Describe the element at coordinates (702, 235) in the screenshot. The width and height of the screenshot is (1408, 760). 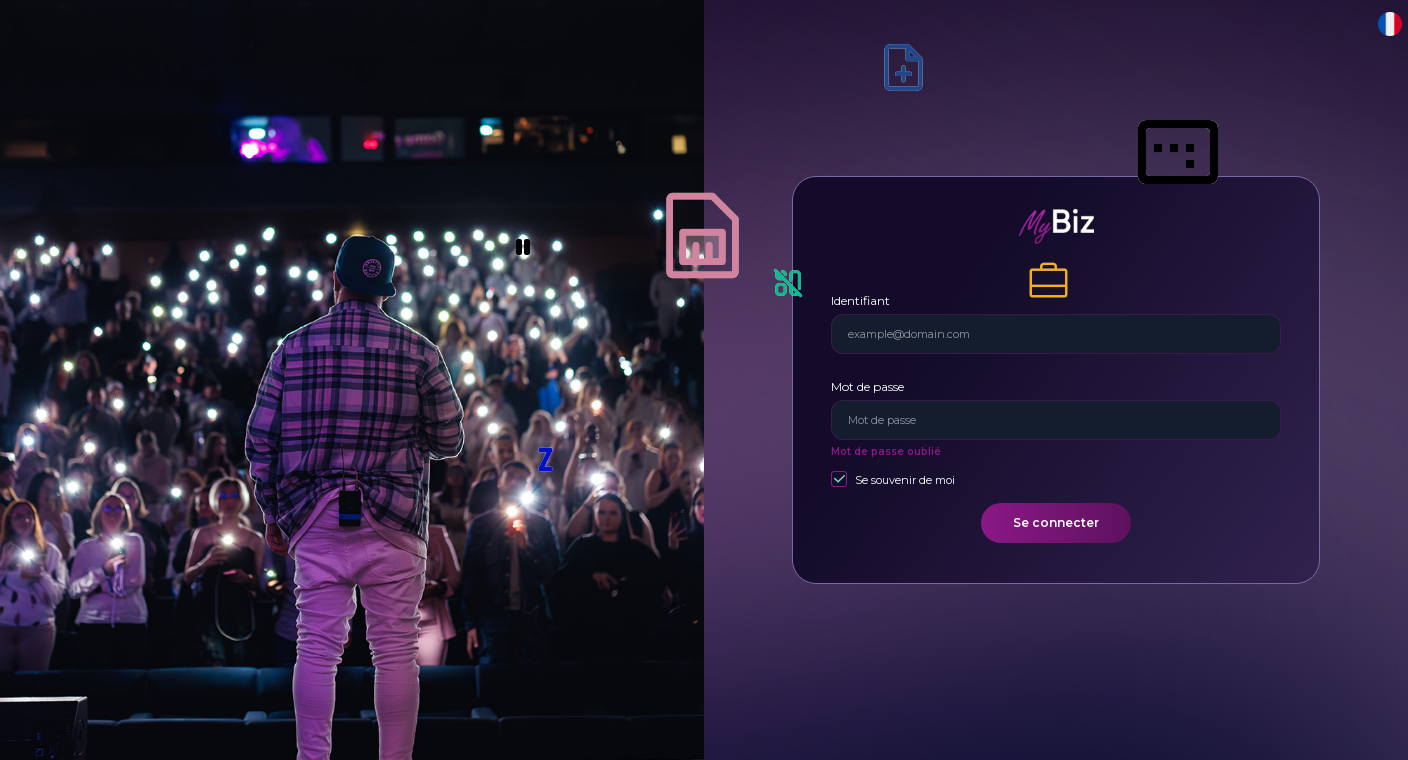
I see `manage sim card settings` at that location.